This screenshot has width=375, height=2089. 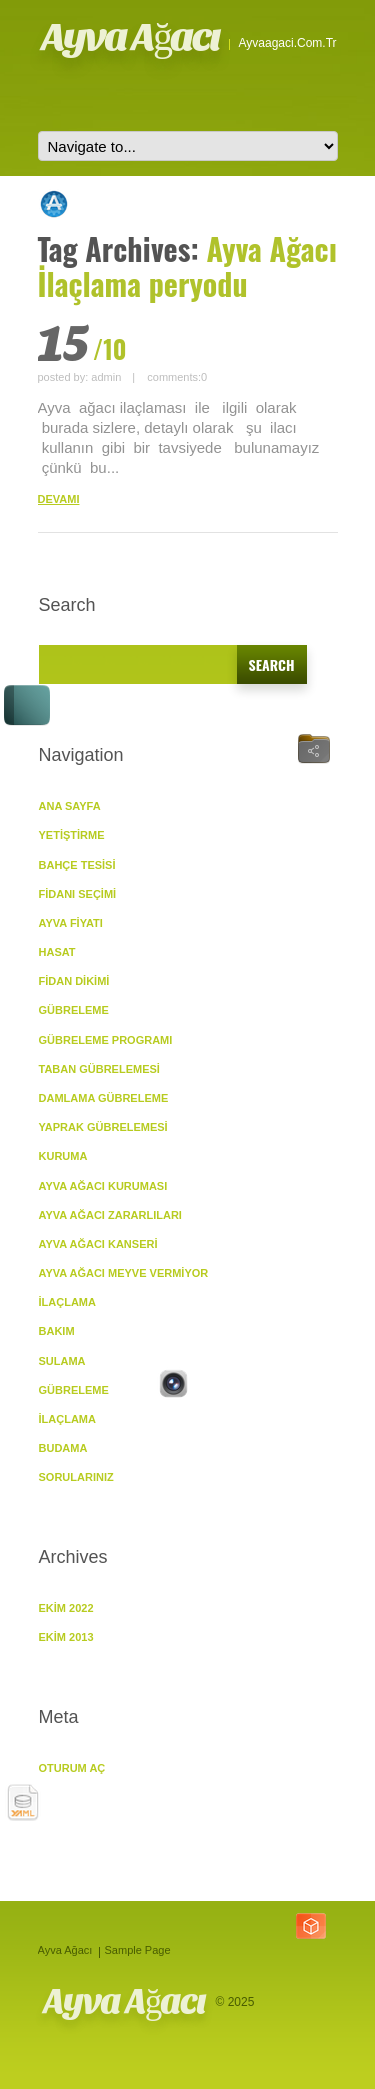 What do you see at coordinates (173, 1383) in the screenshot?
I see `open the camera app` at bounding box center [173, 1383].